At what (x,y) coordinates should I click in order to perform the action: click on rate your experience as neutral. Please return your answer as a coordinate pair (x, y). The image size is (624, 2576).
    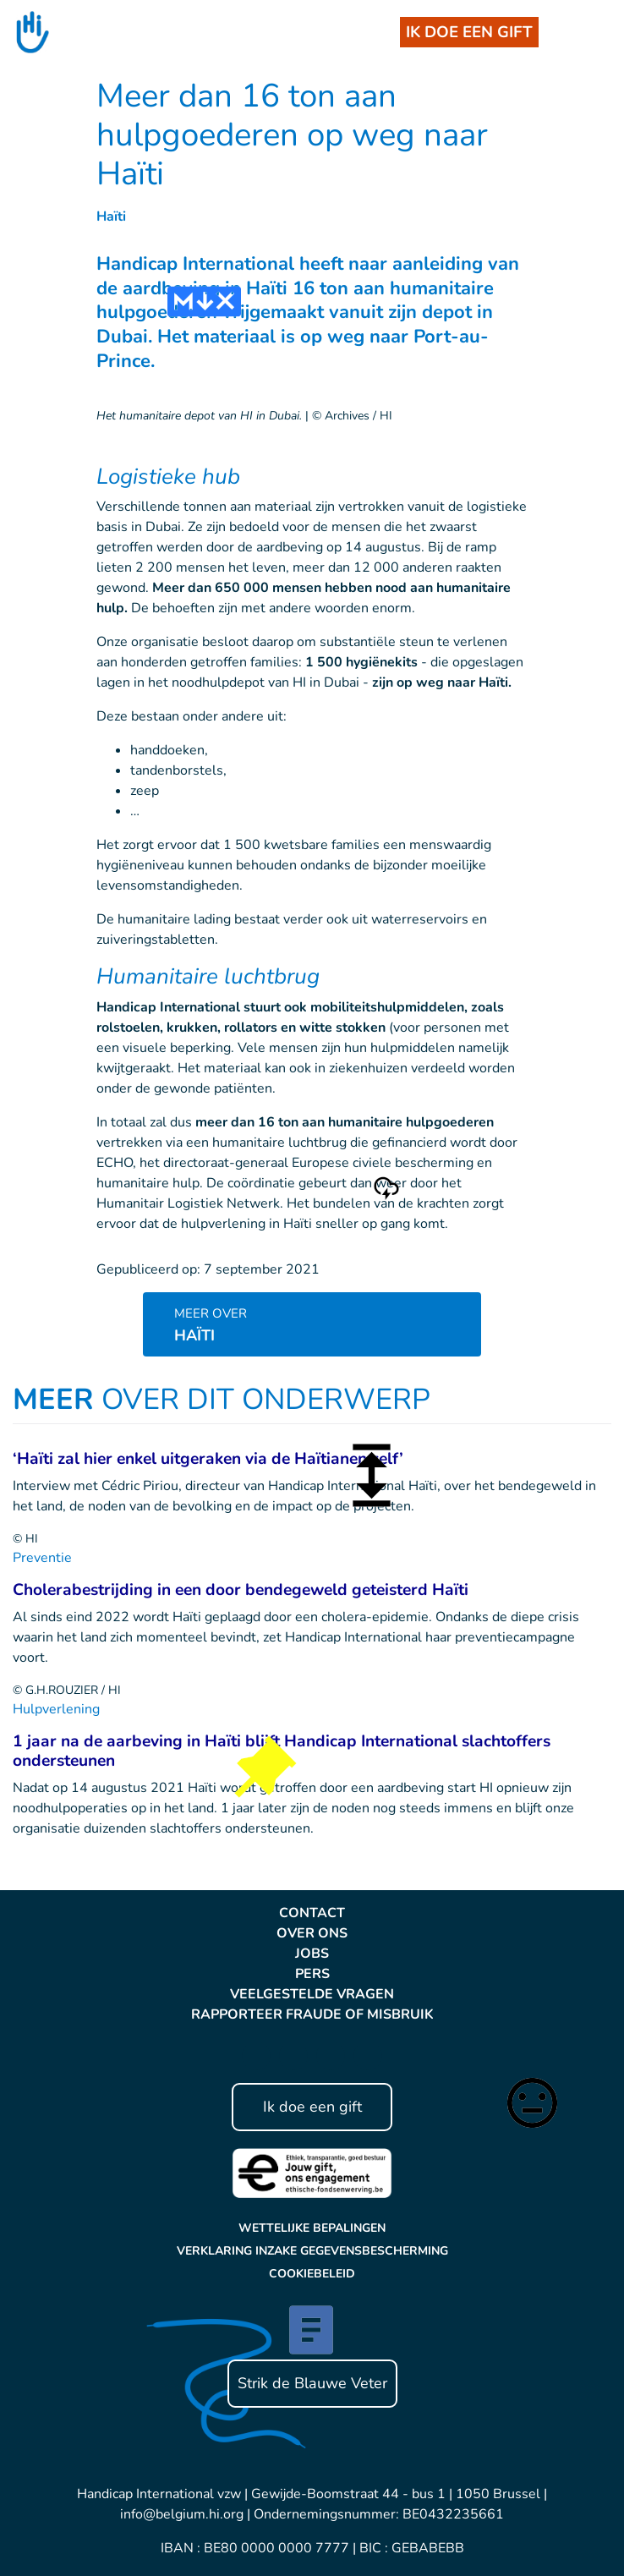
    Looking at the image, I should click on (532, 2102).